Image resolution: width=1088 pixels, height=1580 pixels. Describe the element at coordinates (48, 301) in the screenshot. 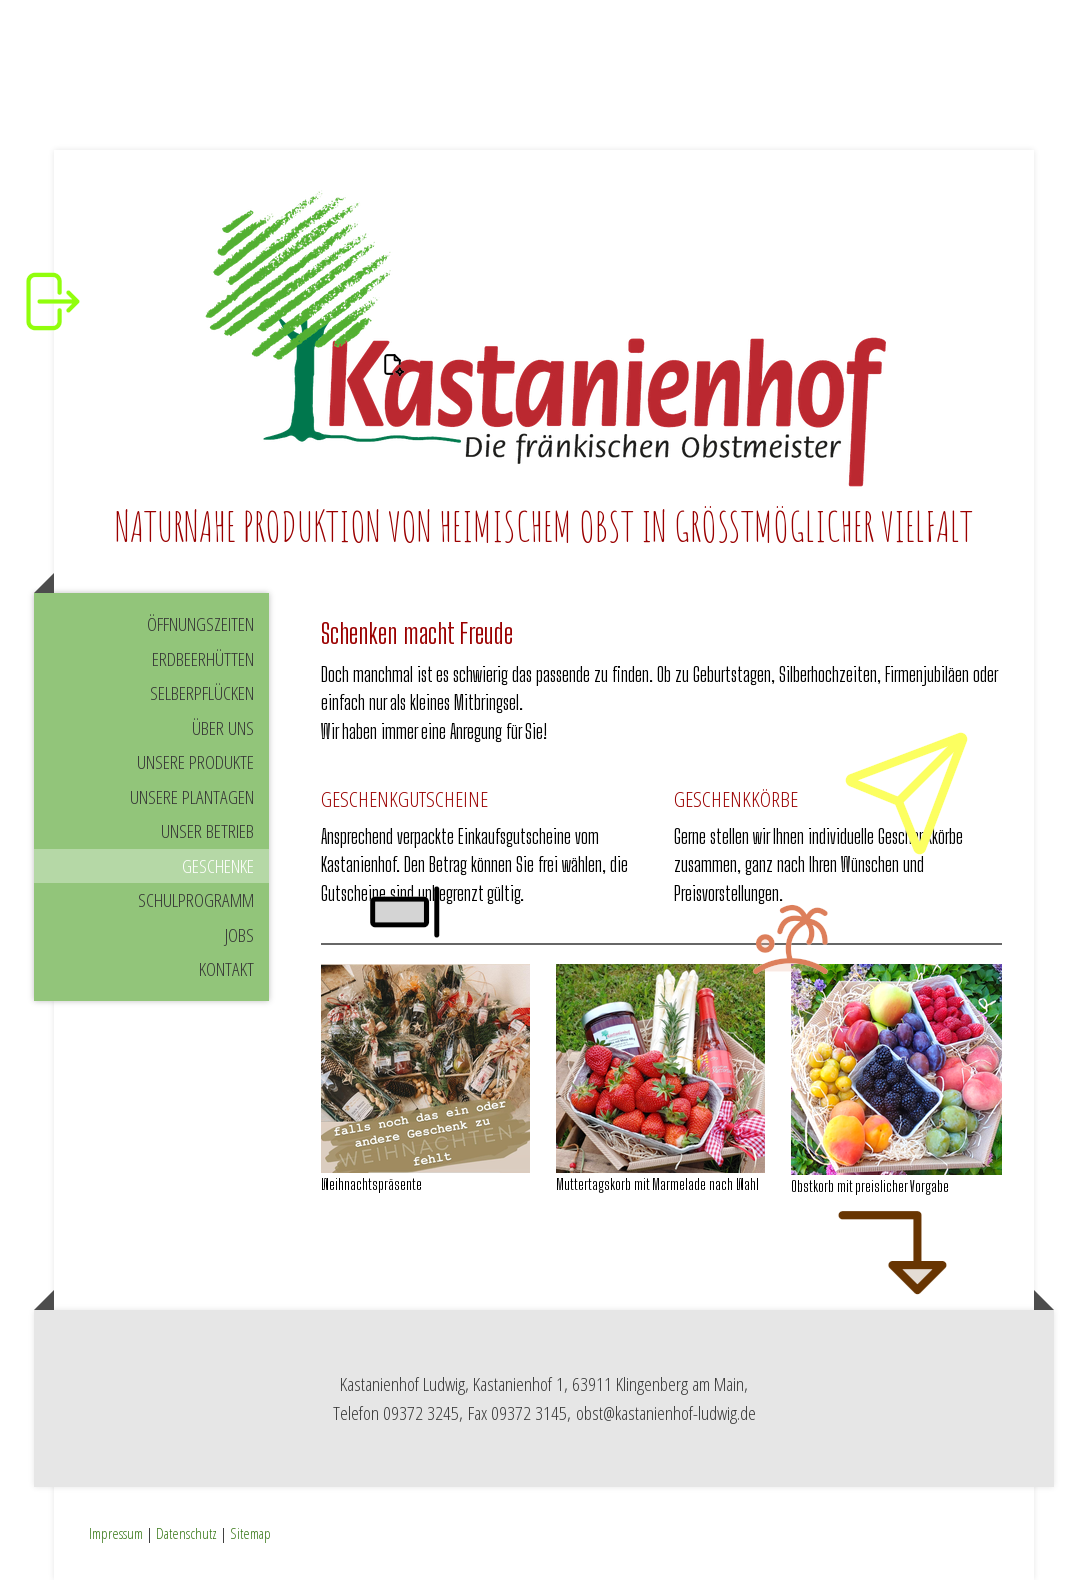

I see `log out of your account` at that location.